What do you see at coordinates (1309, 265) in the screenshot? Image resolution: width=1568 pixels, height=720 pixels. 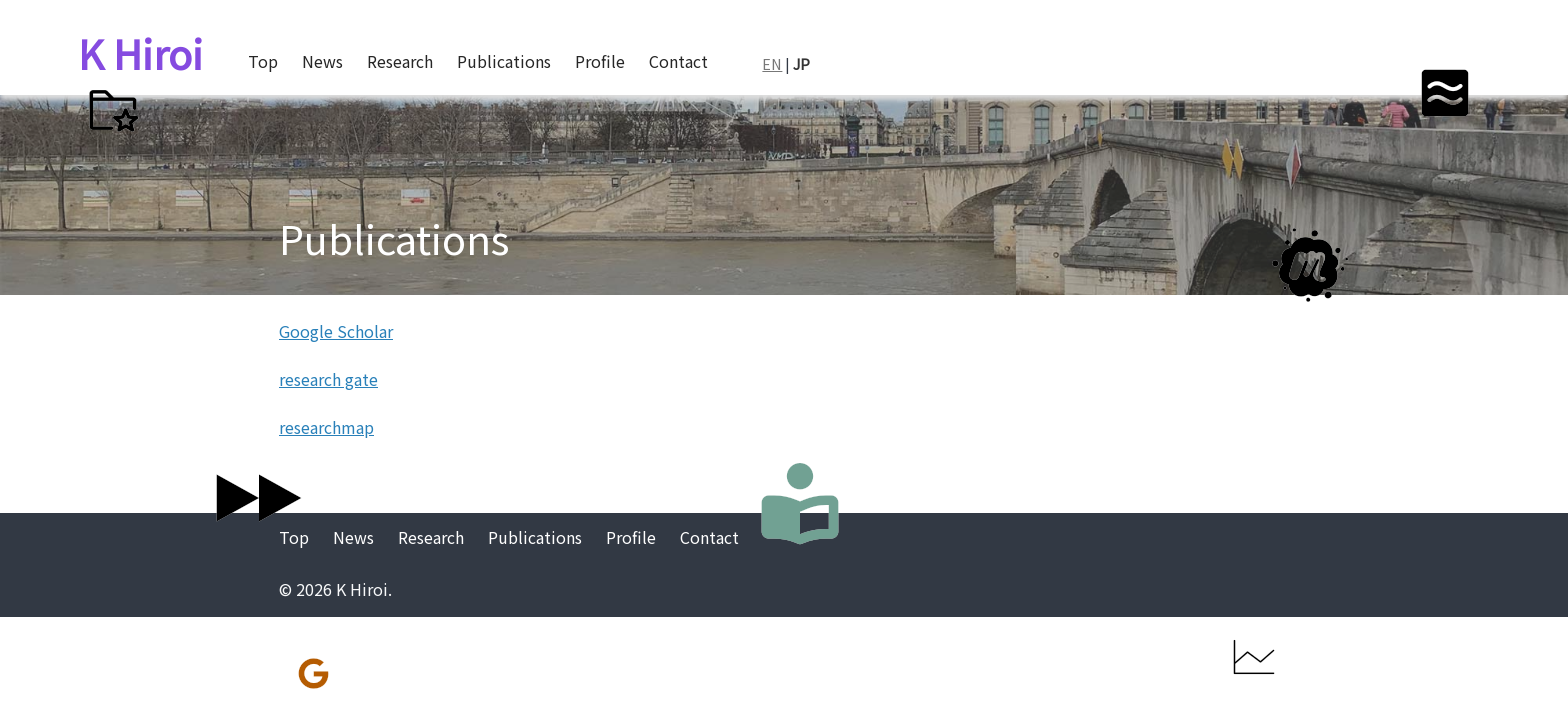 I see `open the Meetup app` at bounding box center [1309, 265].